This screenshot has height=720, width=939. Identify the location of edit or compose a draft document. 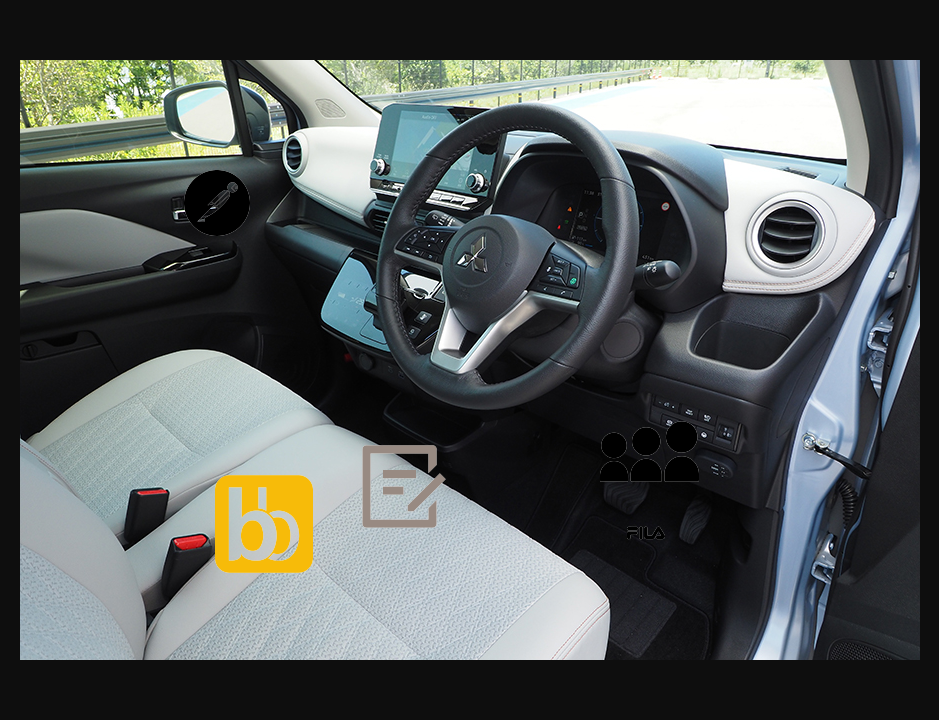
(399, 486).